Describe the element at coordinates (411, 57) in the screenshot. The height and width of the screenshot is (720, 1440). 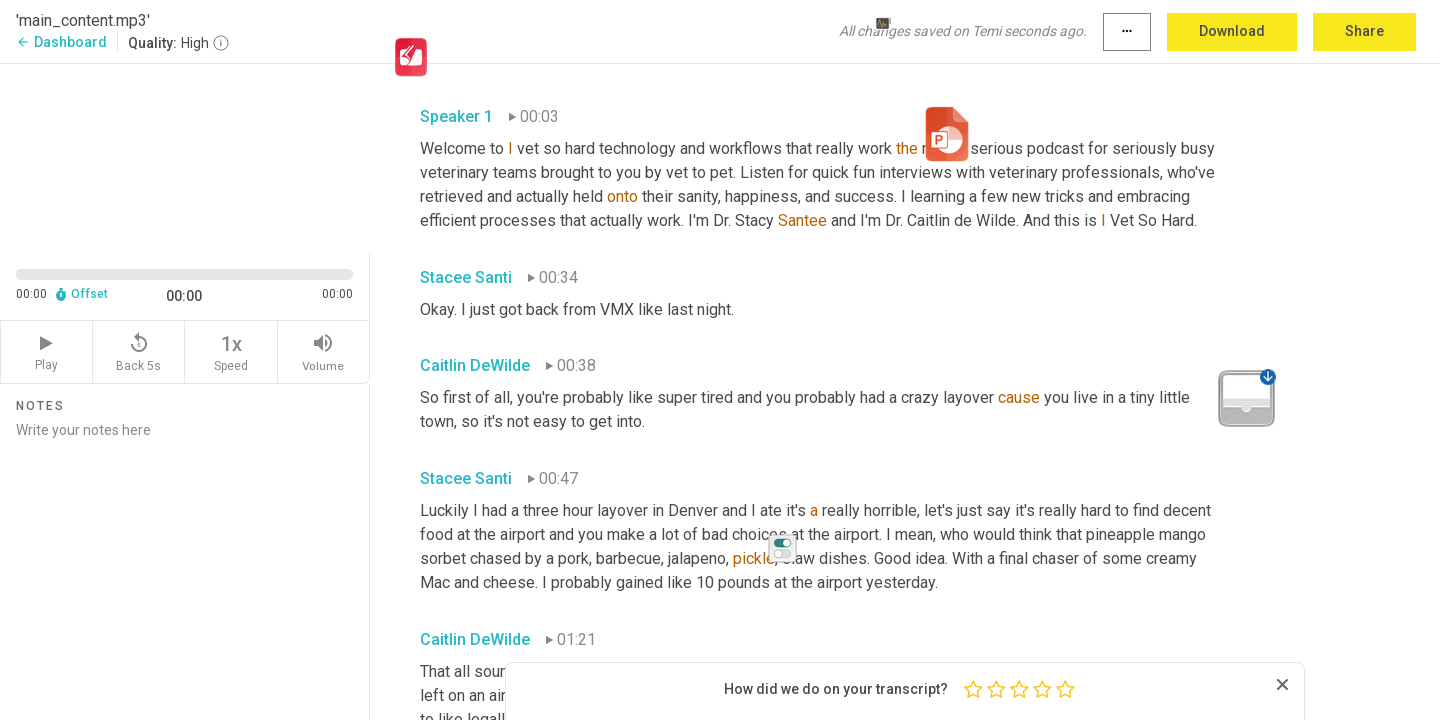
I see `an eps vector file type indicator` at that location.